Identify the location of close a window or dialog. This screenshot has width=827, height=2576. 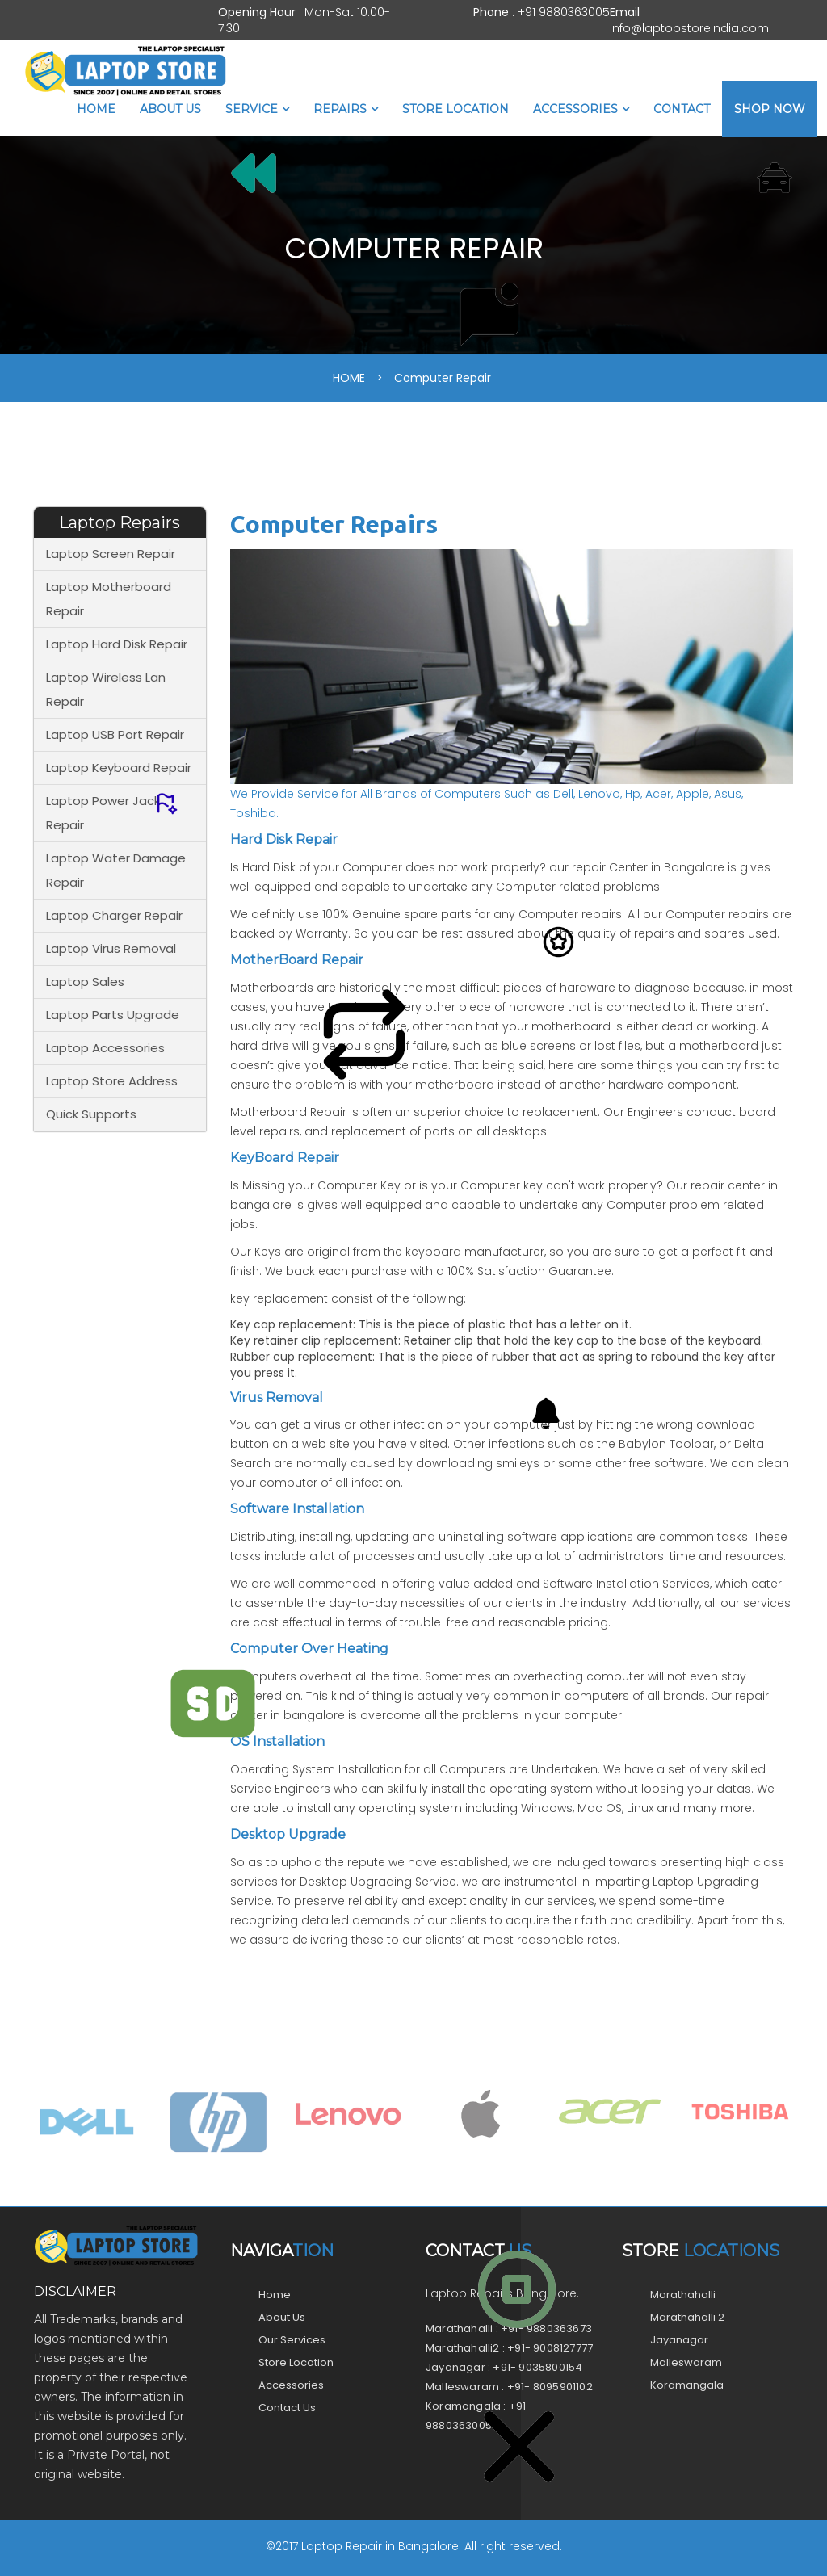
(518, 2446).